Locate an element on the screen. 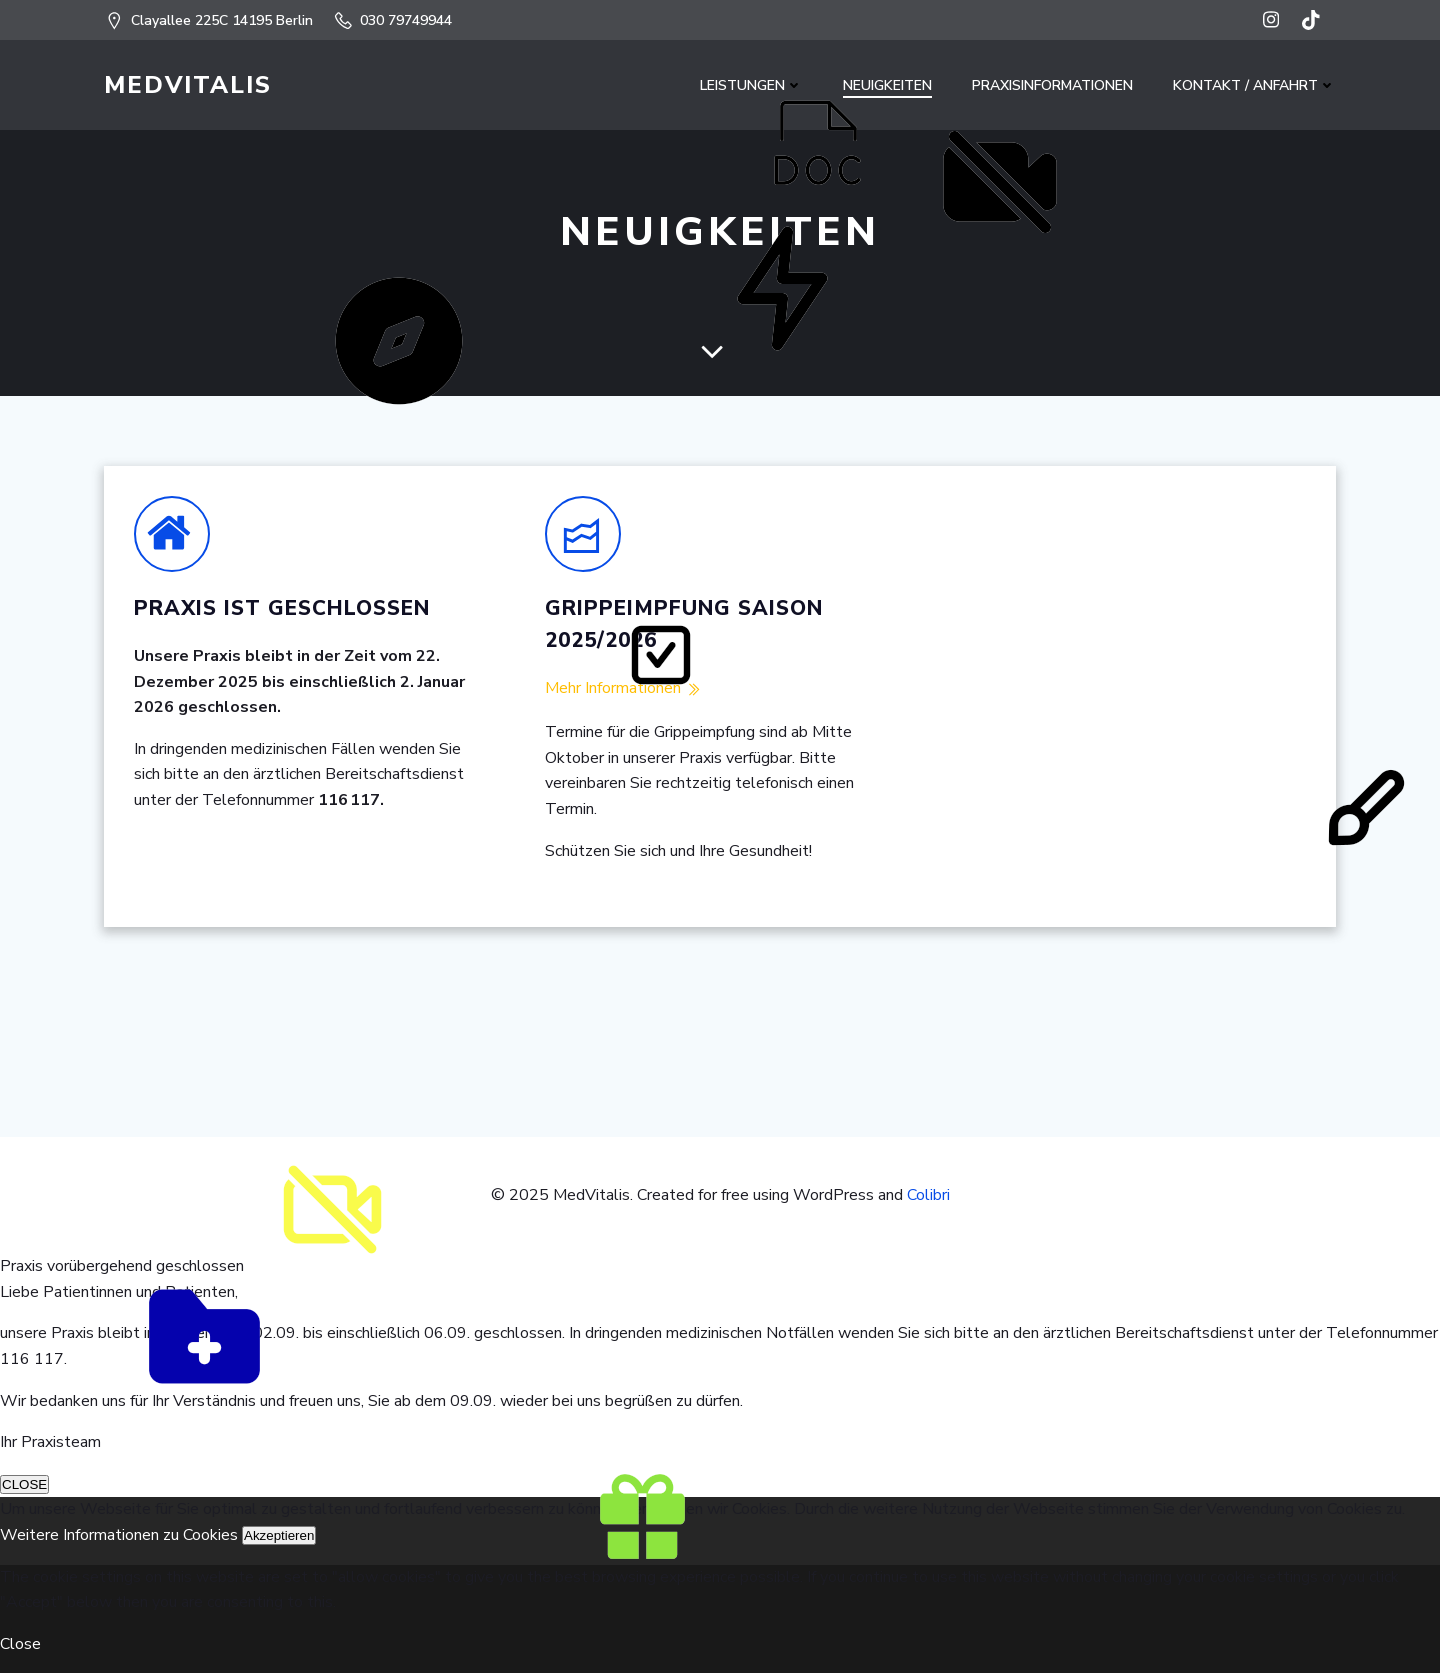 The height and width of the screenshot is (1673, 1440). access drawing or painting tools is located at coordinates (1366, 807).